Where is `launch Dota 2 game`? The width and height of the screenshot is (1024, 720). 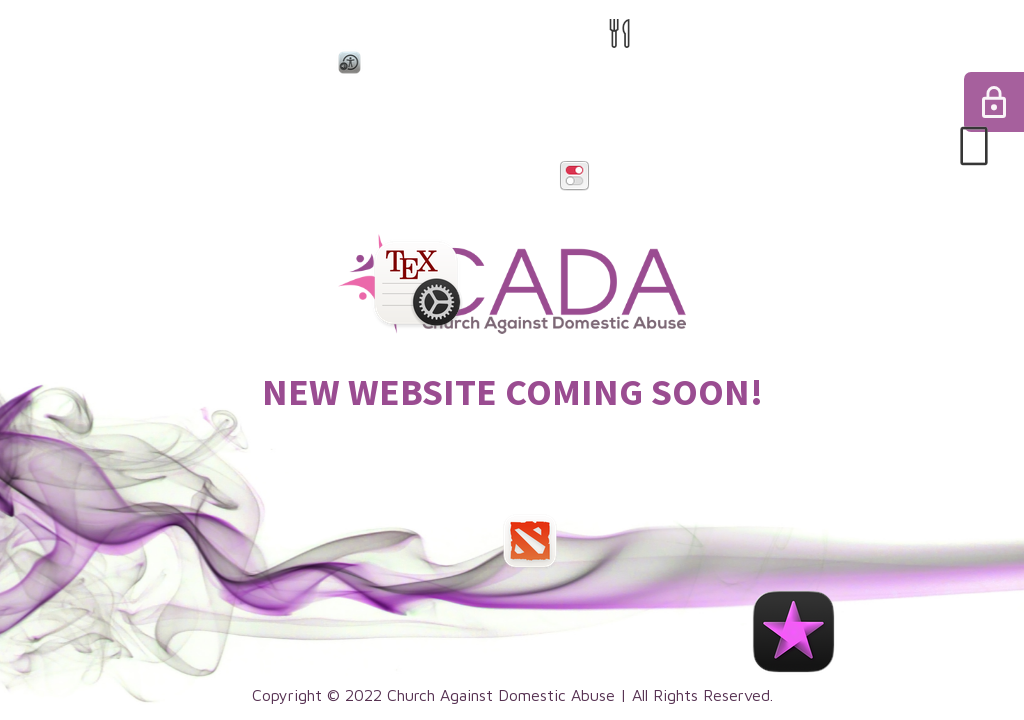 launch Dota 2 game is located at coordinates (530, 541).